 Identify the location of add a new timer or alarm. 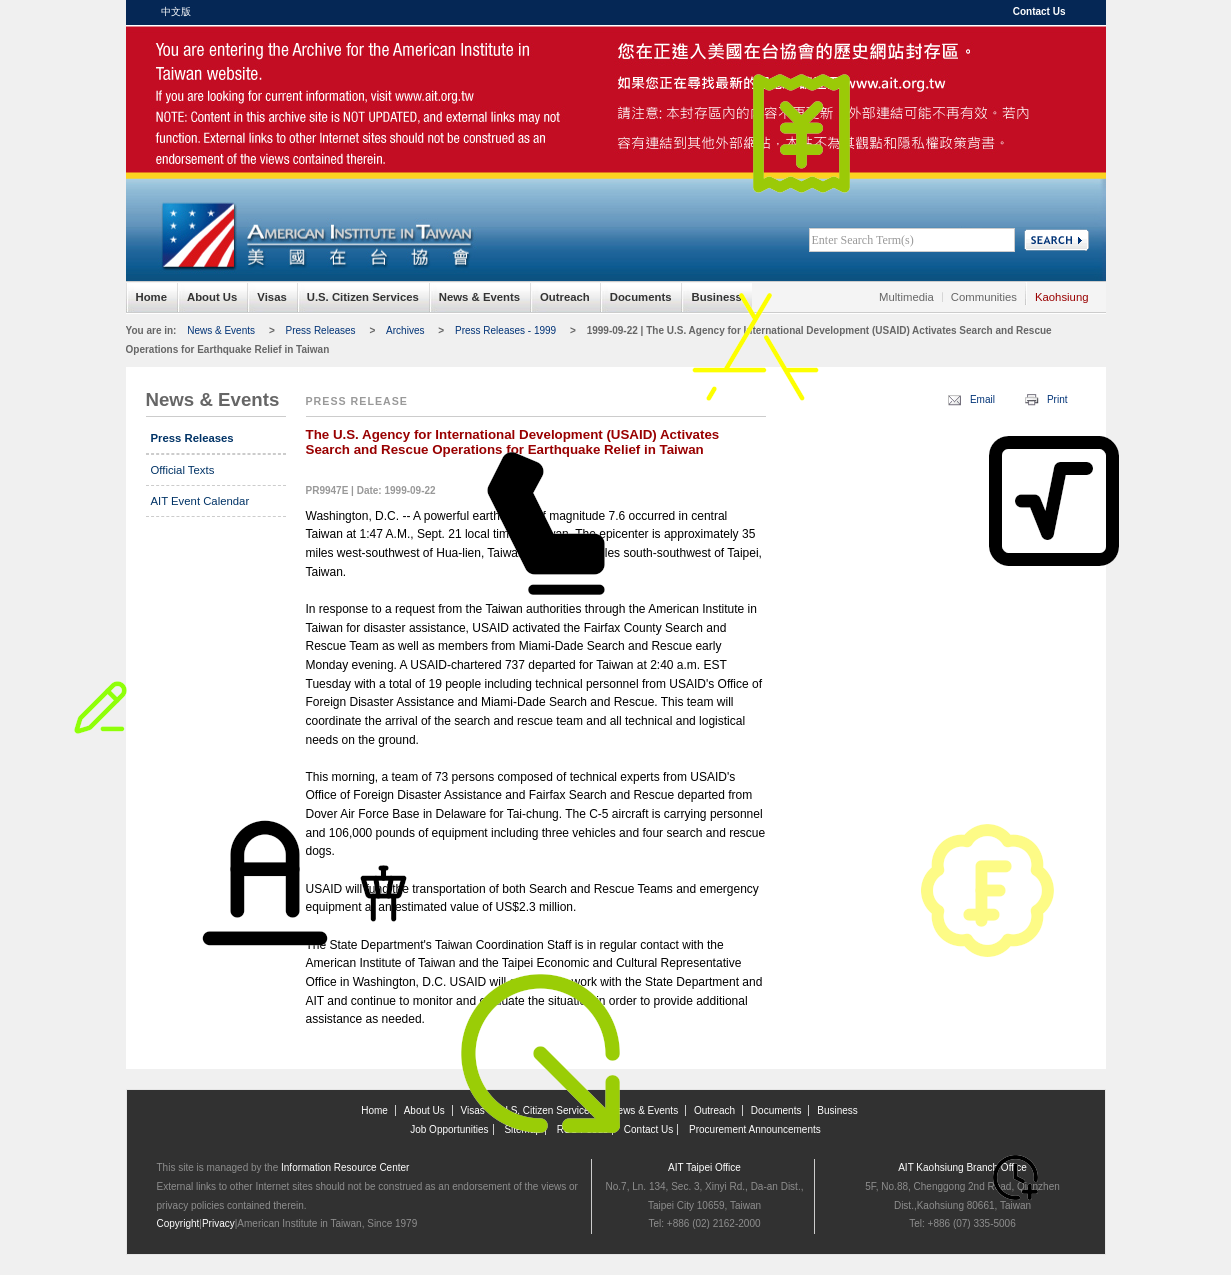
(1015, 1177).